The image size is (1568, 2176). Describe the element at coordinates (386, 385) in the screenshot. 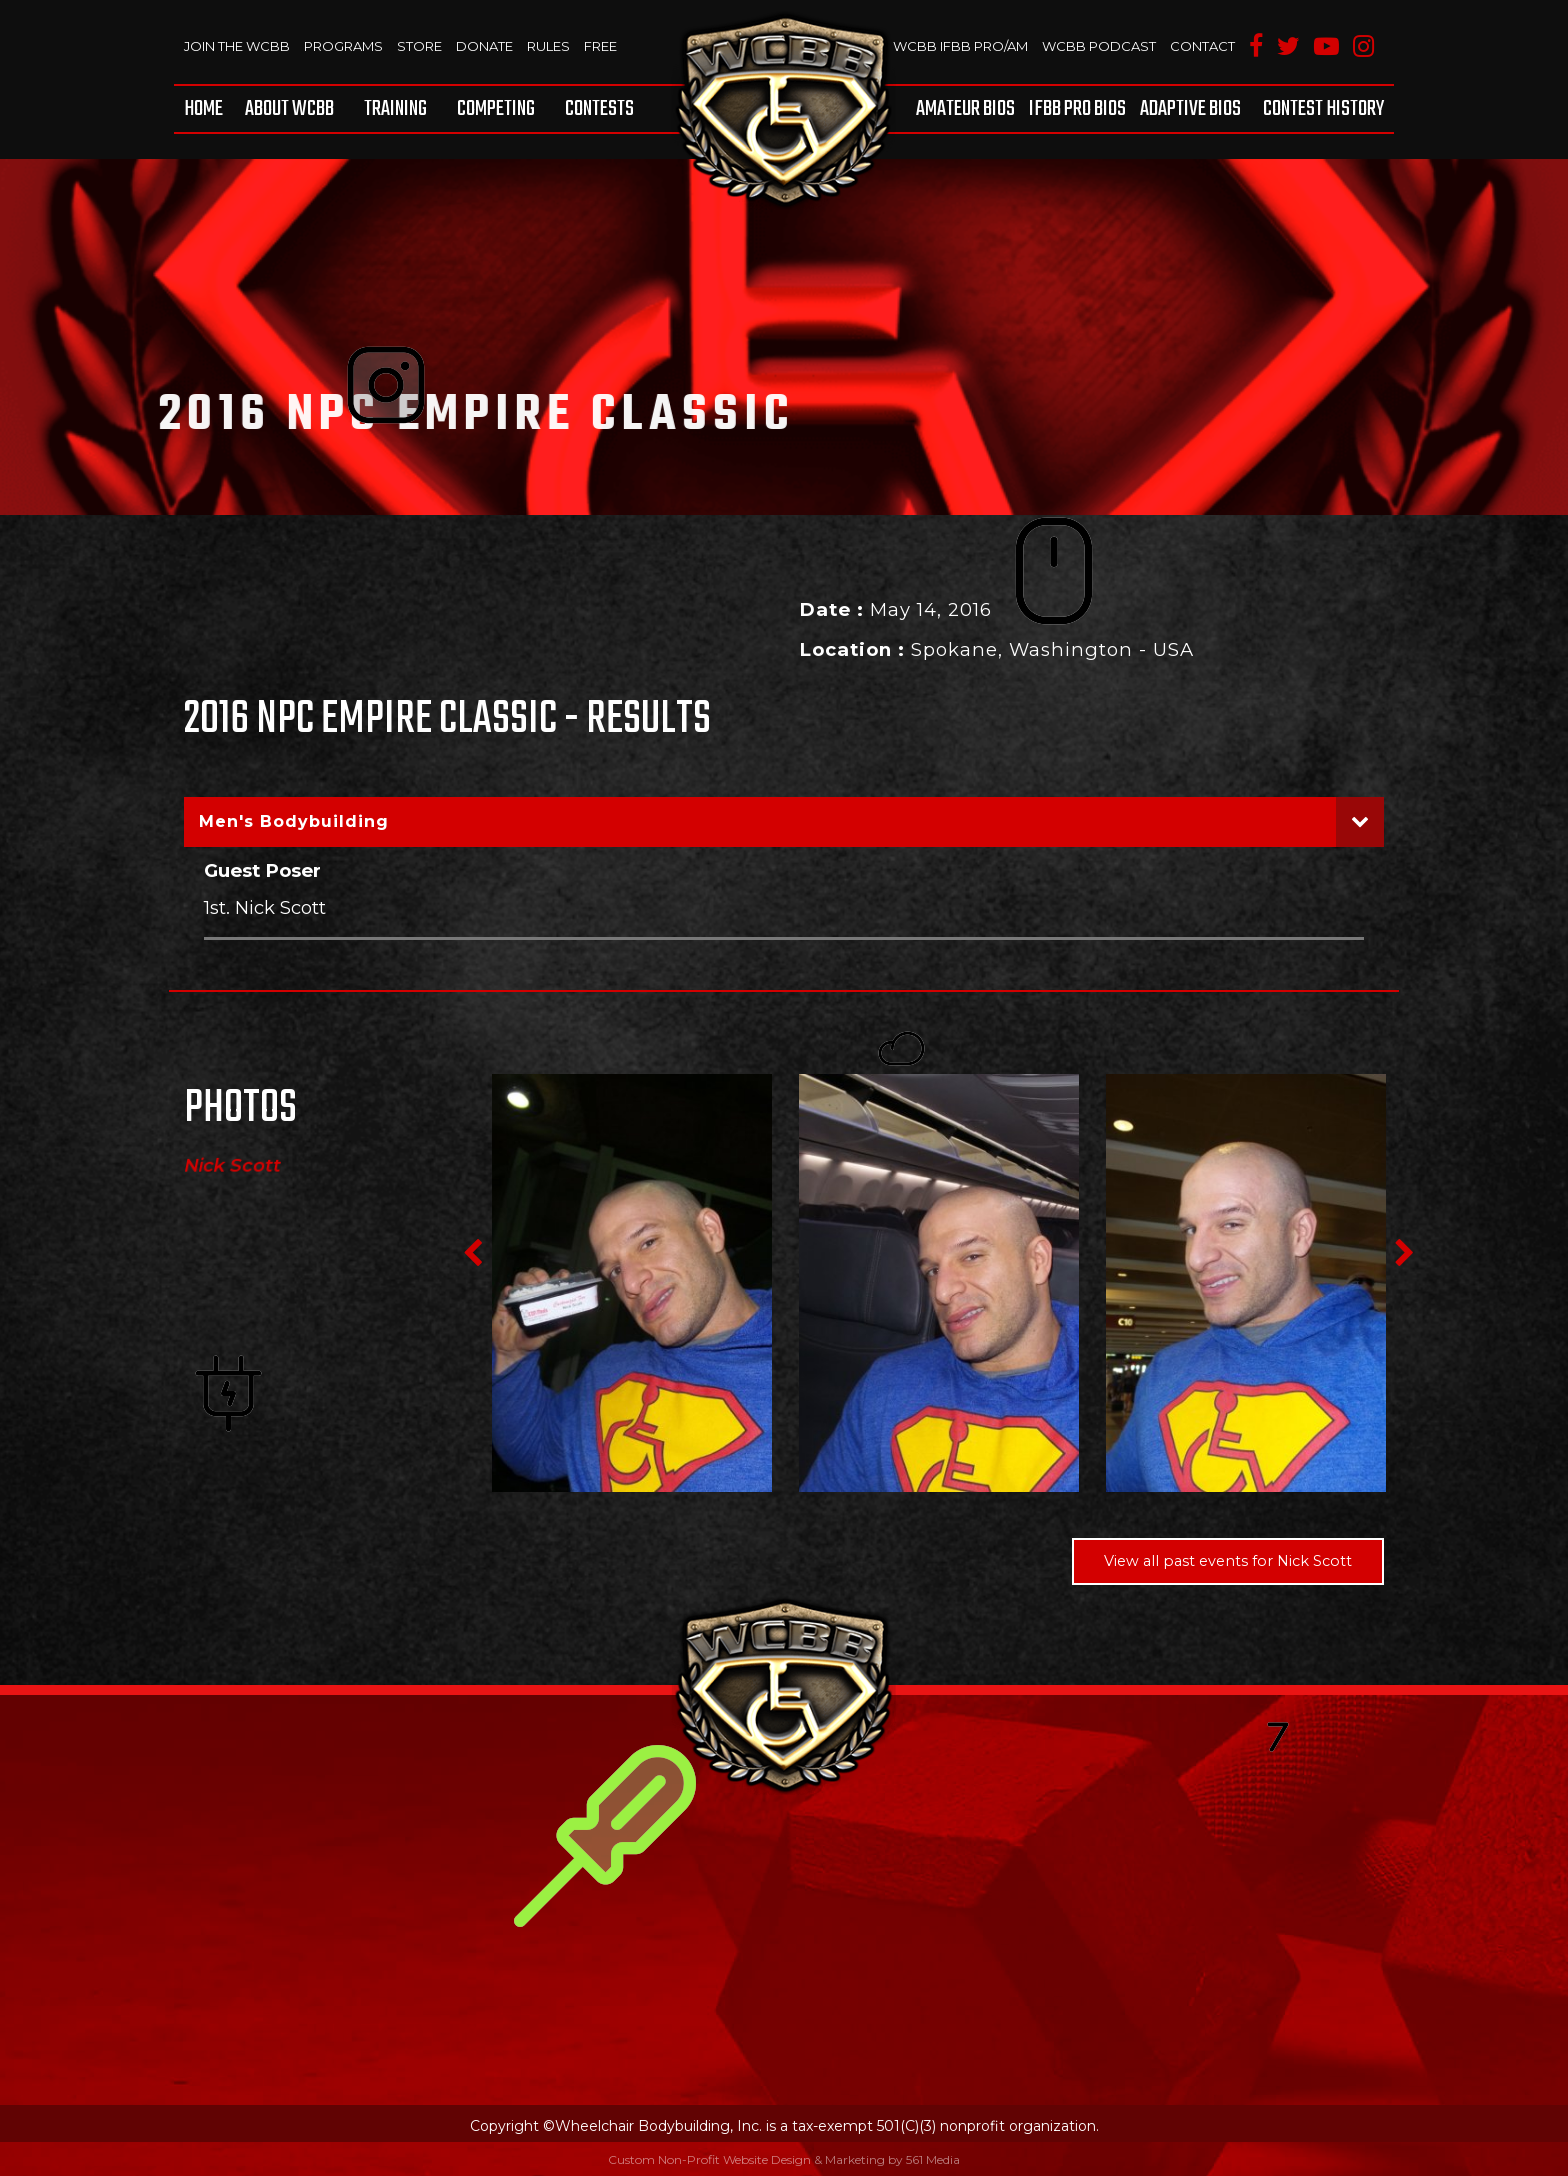

I see `open instagram app` at that location.